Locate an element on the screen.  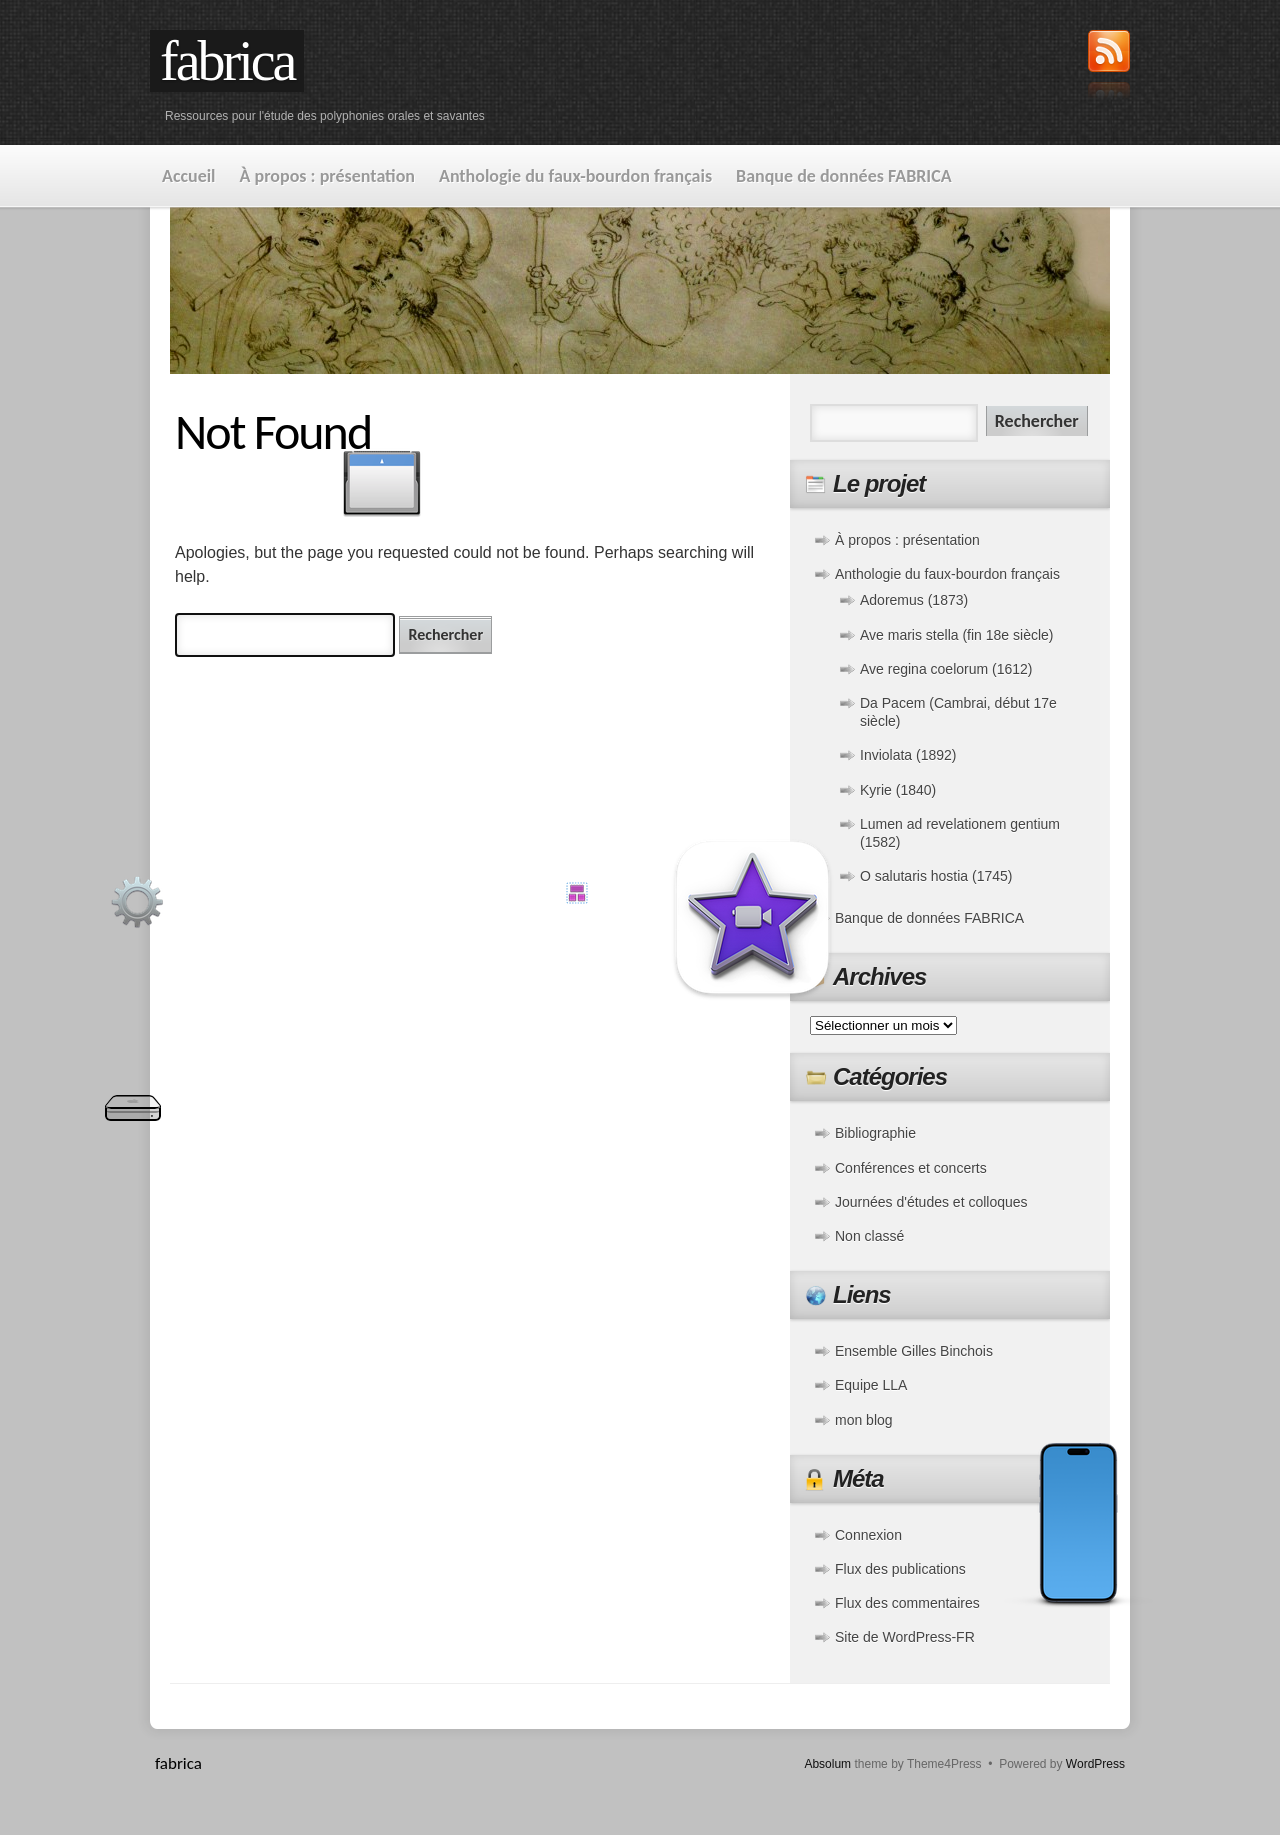
compactflash memory card storage device is located at coordinates (381, 481).